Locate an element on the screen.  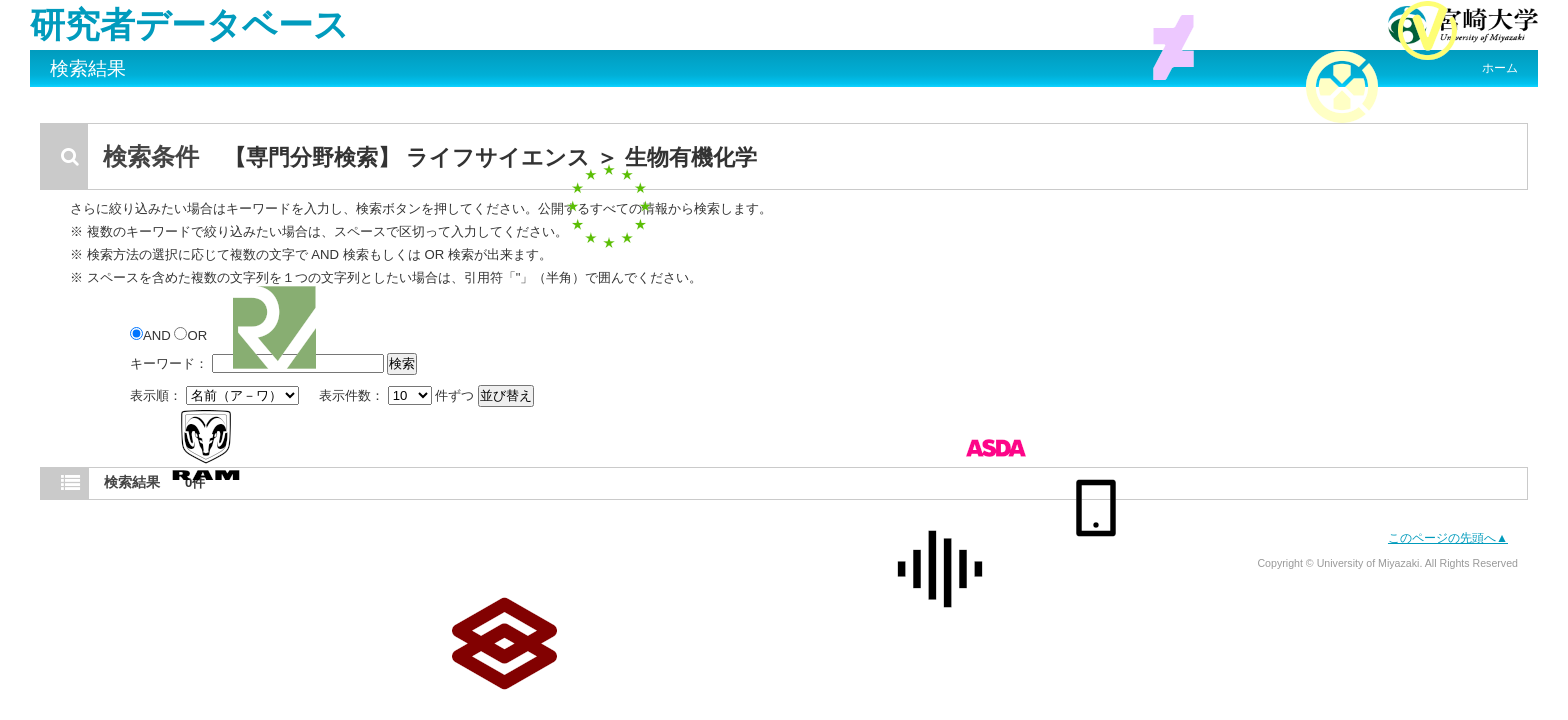
visit opencritic website for game reviews is located at coordinates (1342, 87).